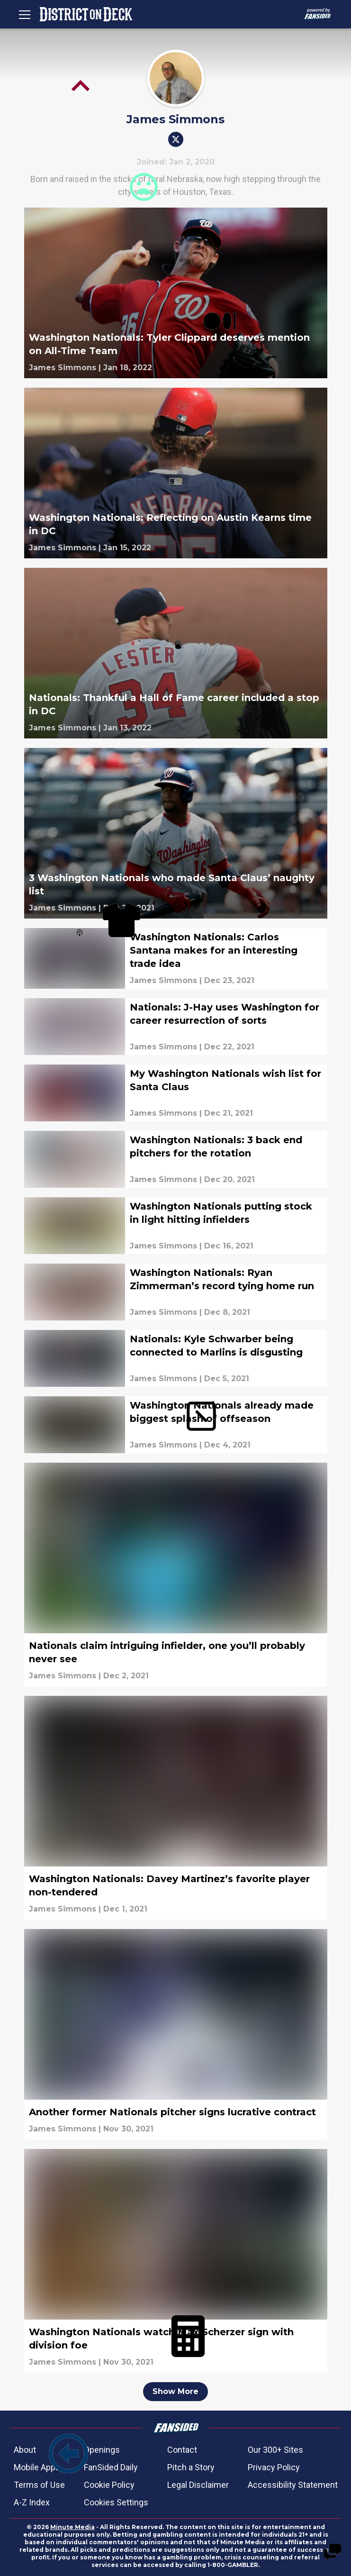 The image size is (351, 2576). Describe the element at coordinates (121, 920) in the screenshot. I see `browse clothing or apparel items` at that location.